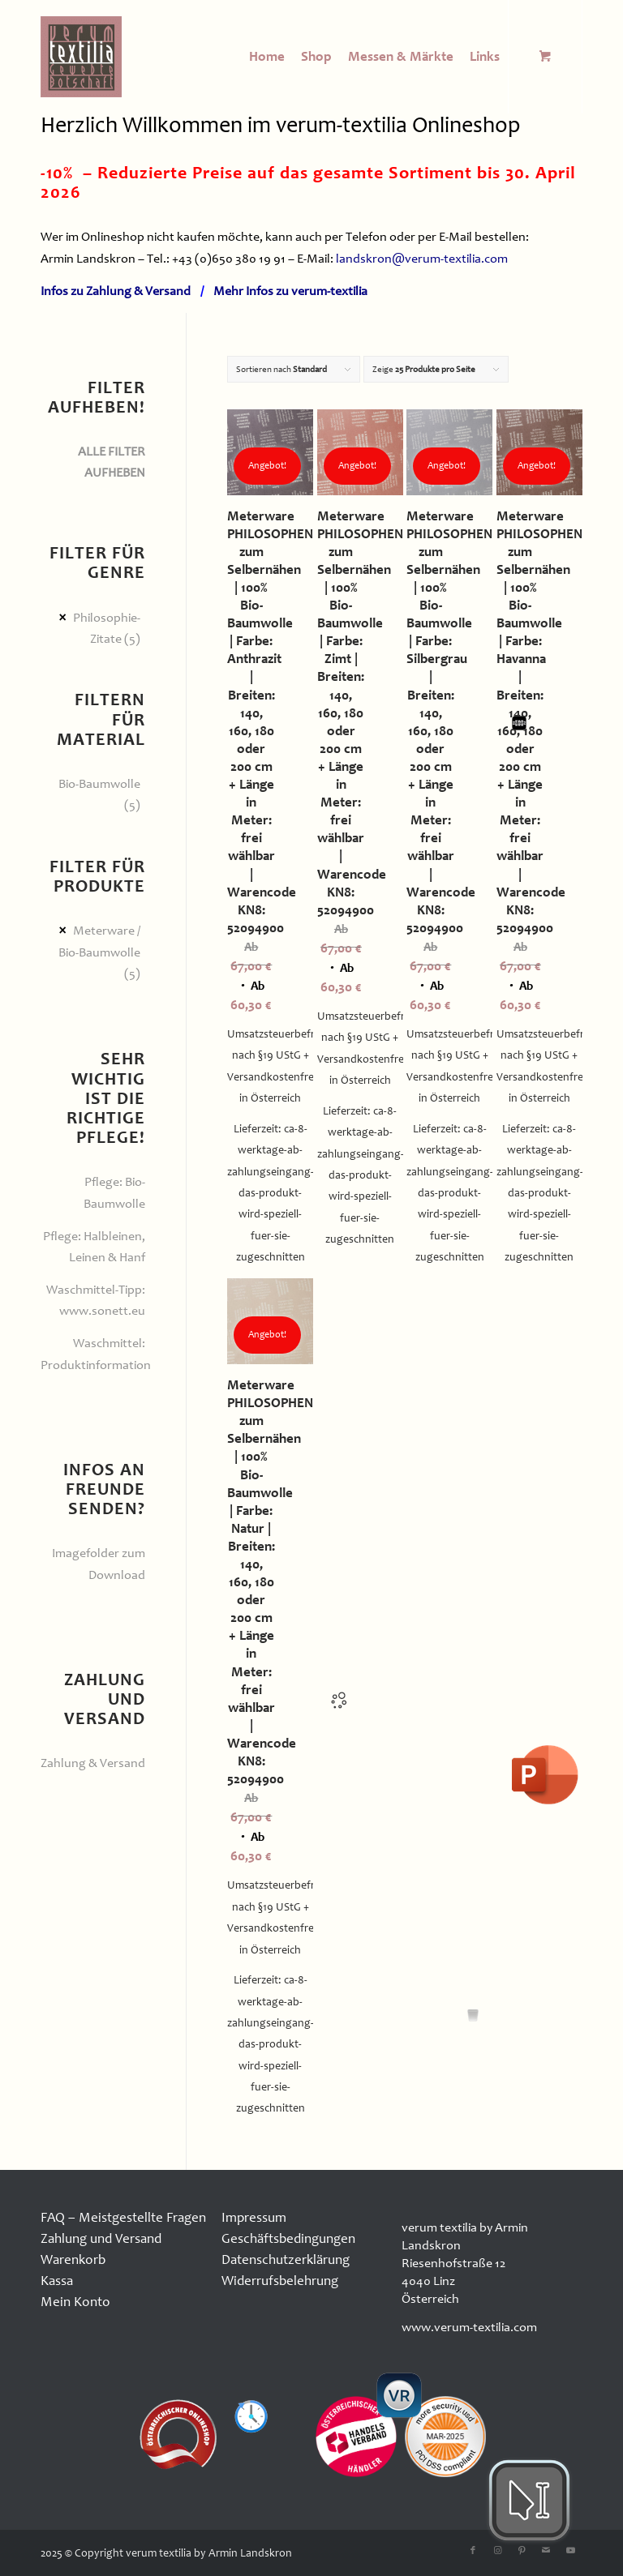 The height and width of the screenshot is (2576, 623). I want to click on open Microsoft PowerPoint, so click(545, 1774).